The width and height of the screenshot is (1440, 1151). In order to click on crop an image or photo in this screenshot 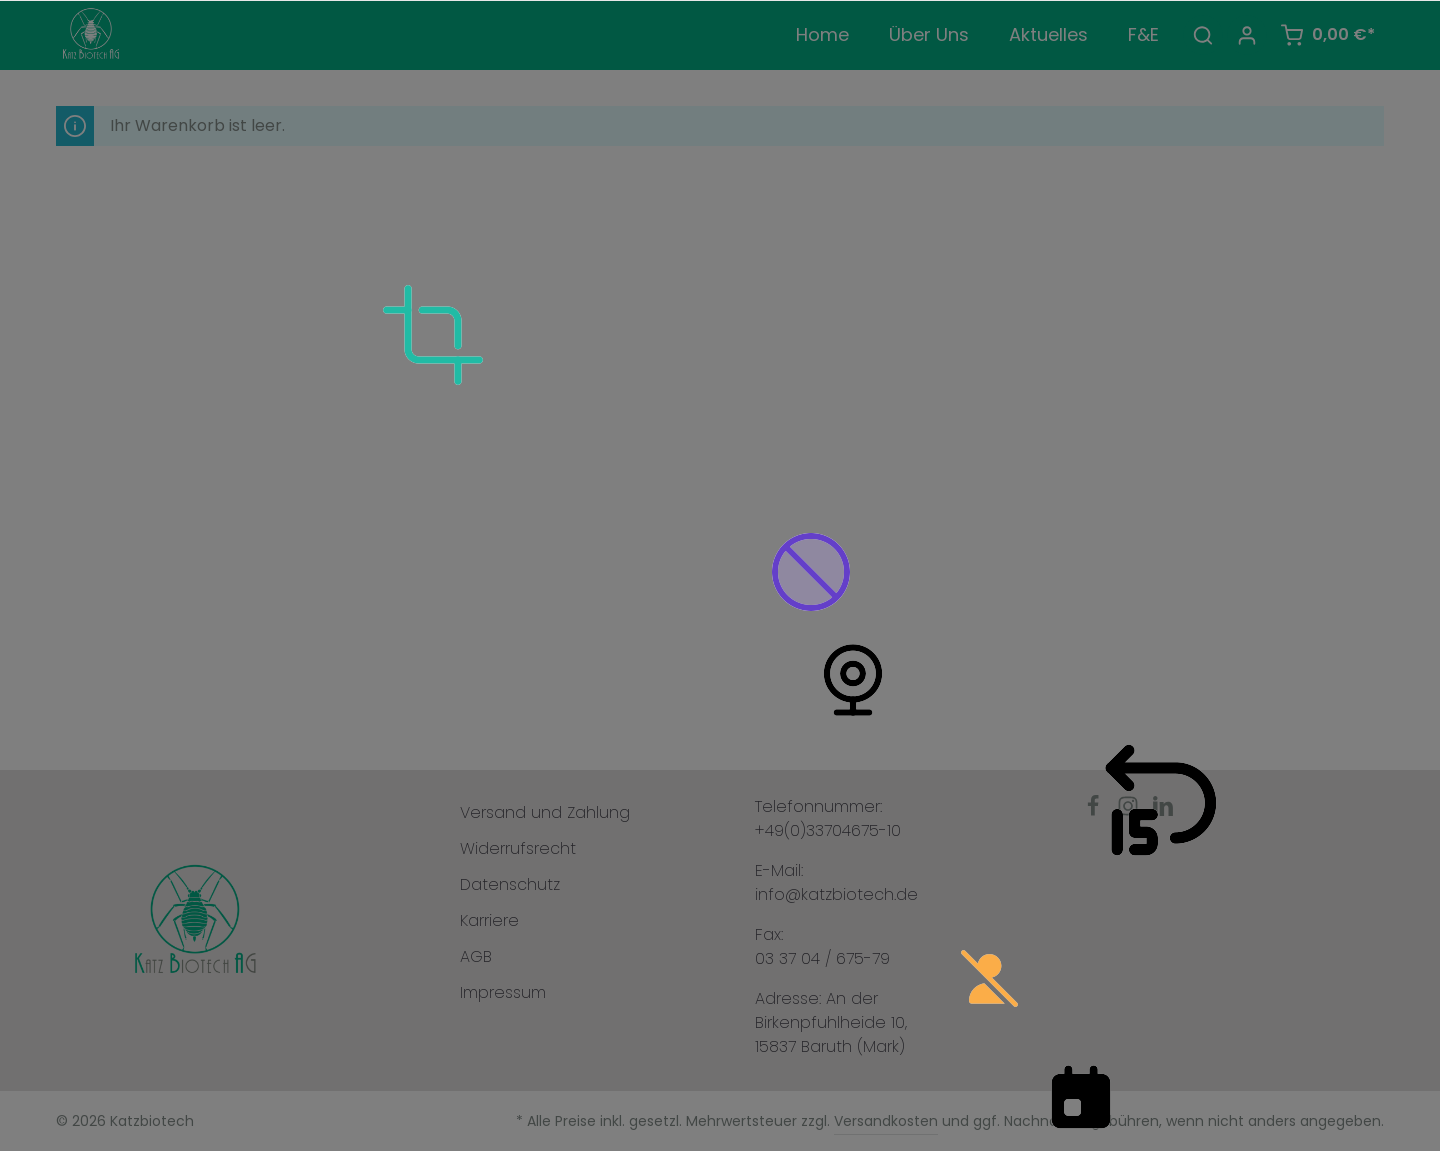, I will do `click(433, 335)`.